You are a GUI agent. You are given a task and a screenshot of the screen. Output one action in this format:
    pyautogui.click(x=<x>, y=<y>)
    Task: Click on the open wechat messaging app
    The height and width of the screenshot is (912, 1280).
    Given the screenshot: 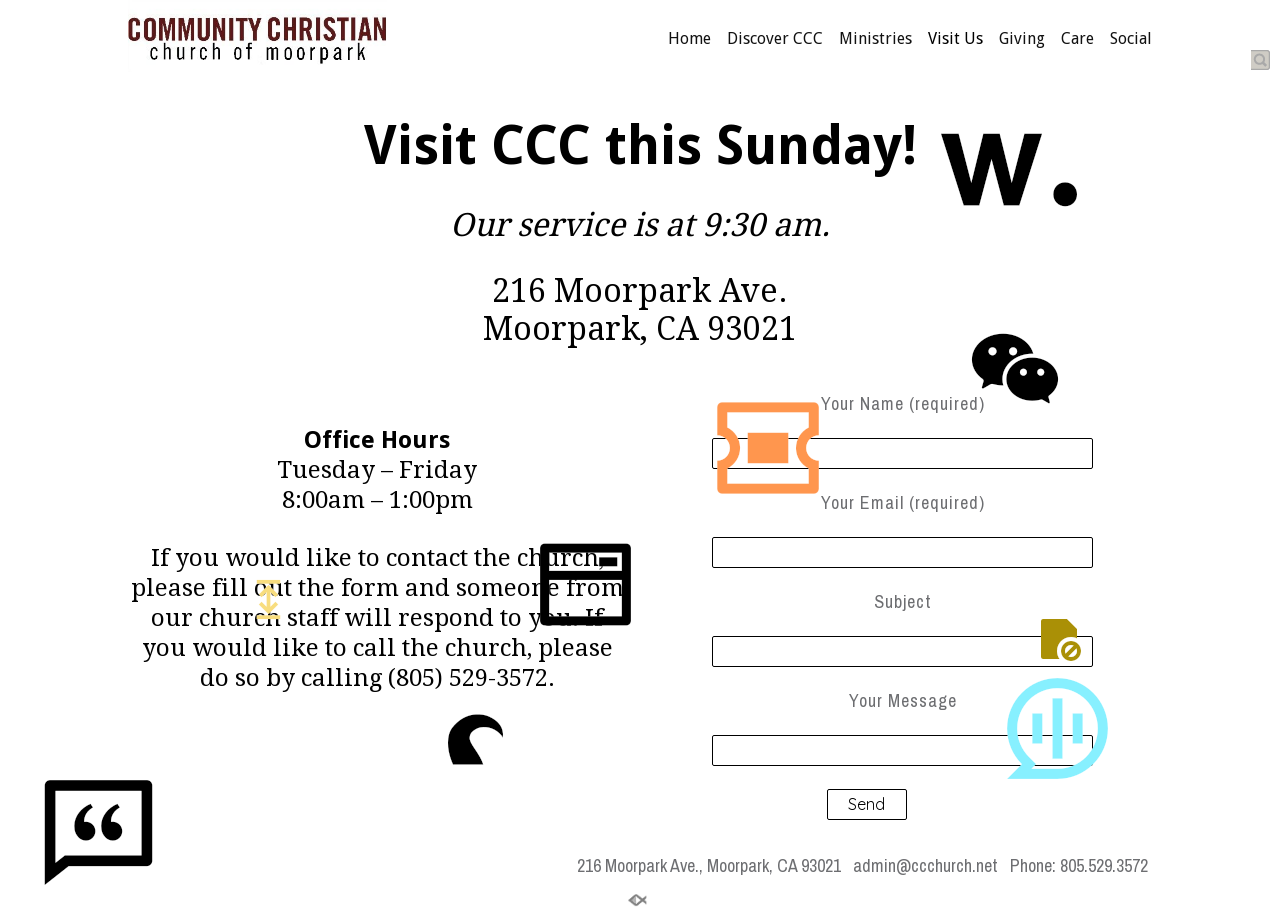 What is the action you would take?
    pyautogui.click(x=1015, y=369)
    